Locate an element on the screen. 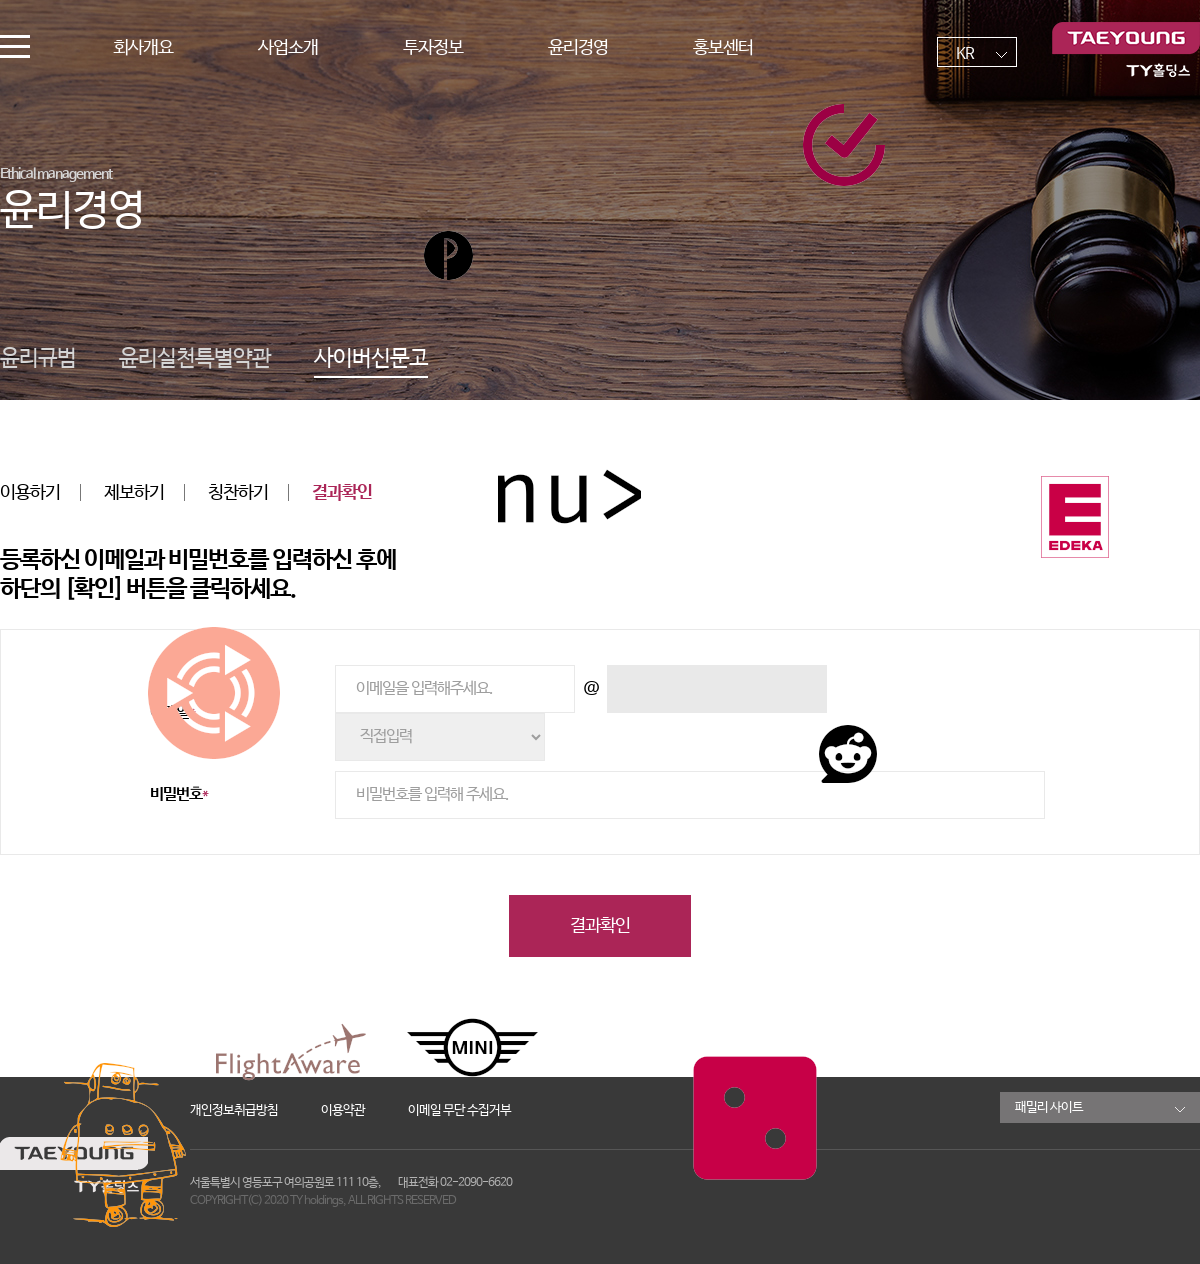 This screenshot has height=1264, width=1200. ubuntu mate linux distribution logo is located at coordinates (214, 693).